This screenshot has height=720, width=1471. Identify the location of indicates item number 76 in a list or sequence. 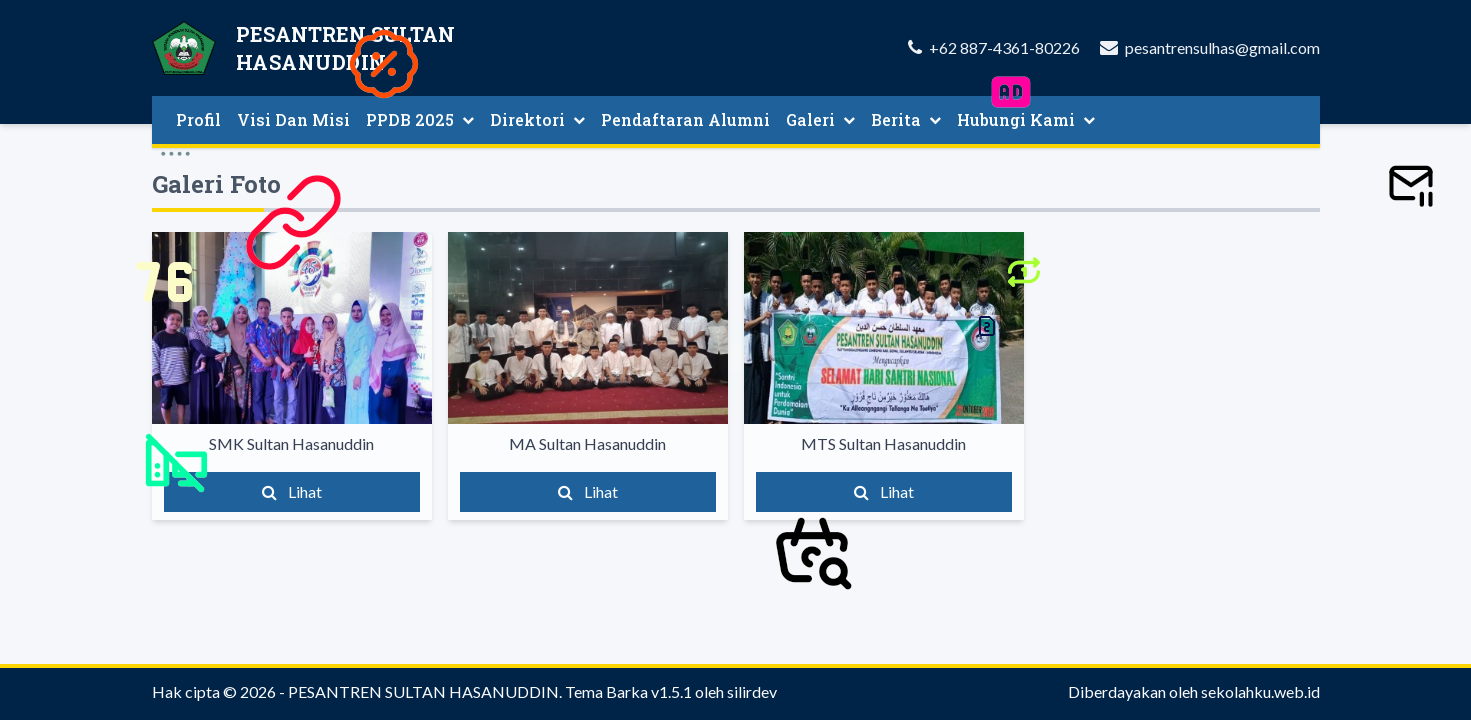
(164, 282).